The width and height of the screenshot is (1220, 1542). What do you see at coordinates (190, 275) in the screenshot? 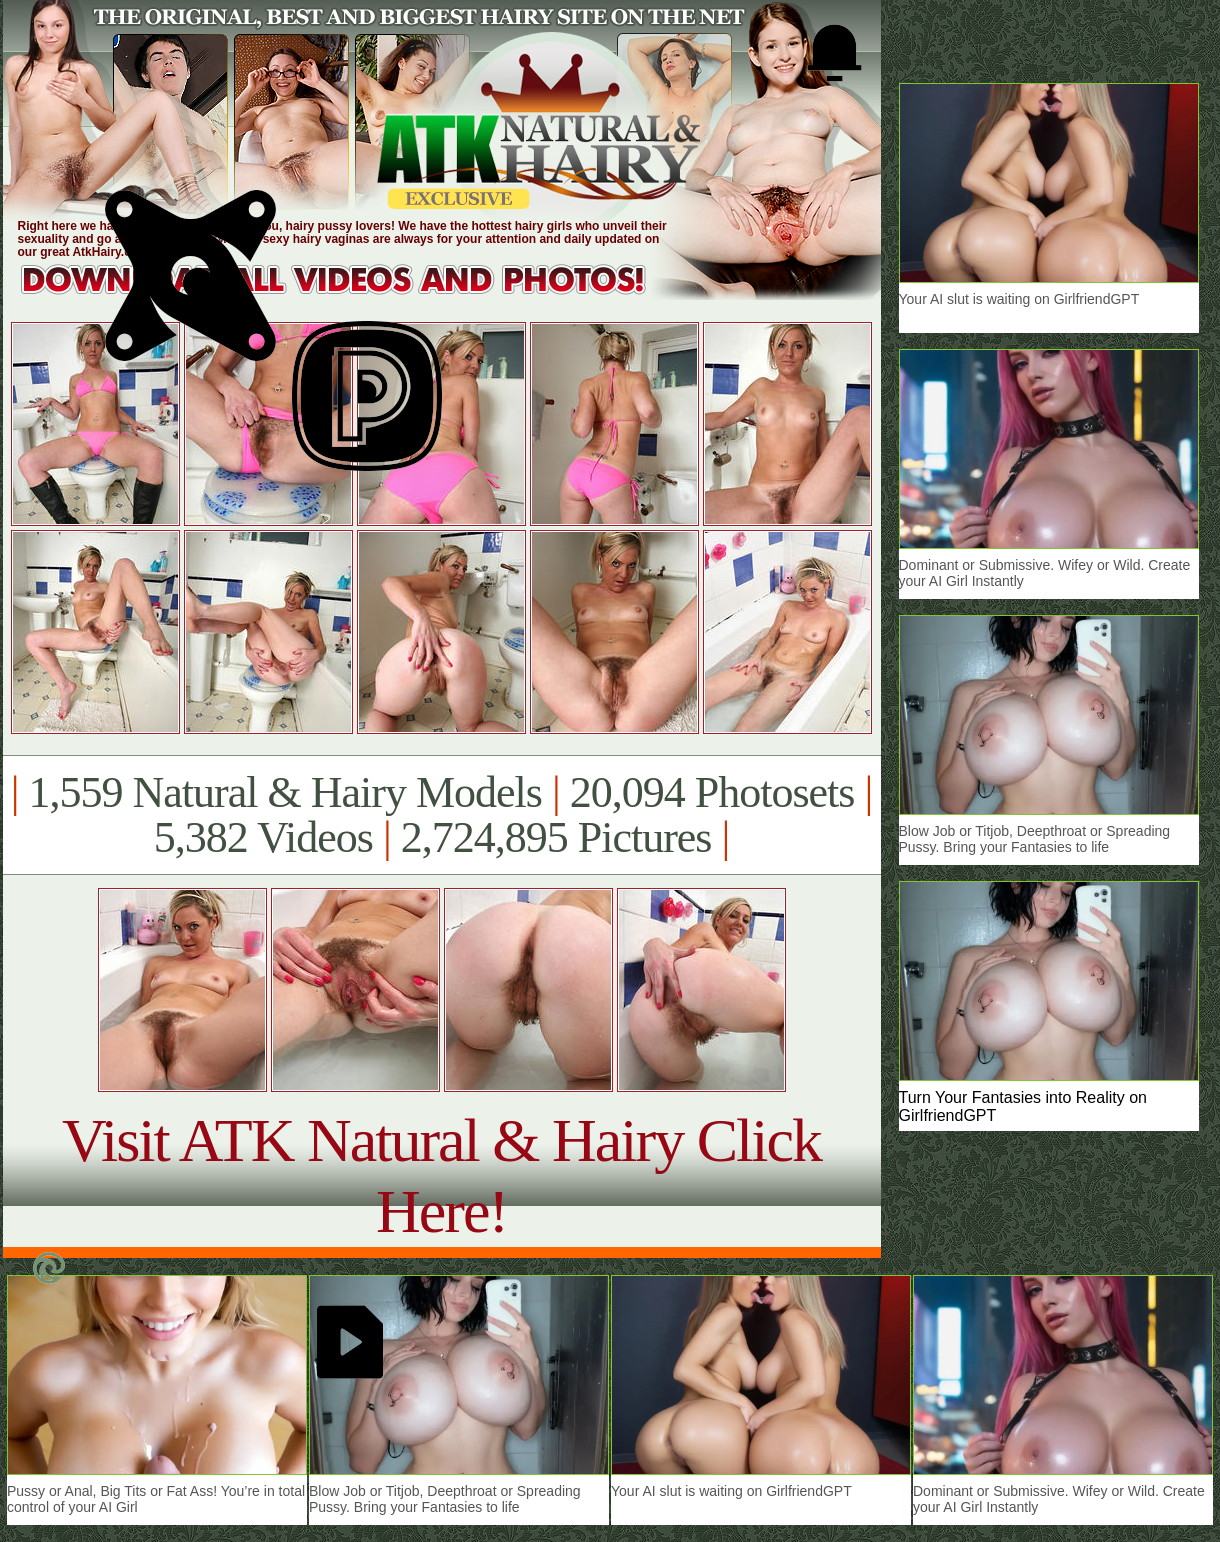
I see `dbt (data build tool) logo` at bounding box center [190, 275].